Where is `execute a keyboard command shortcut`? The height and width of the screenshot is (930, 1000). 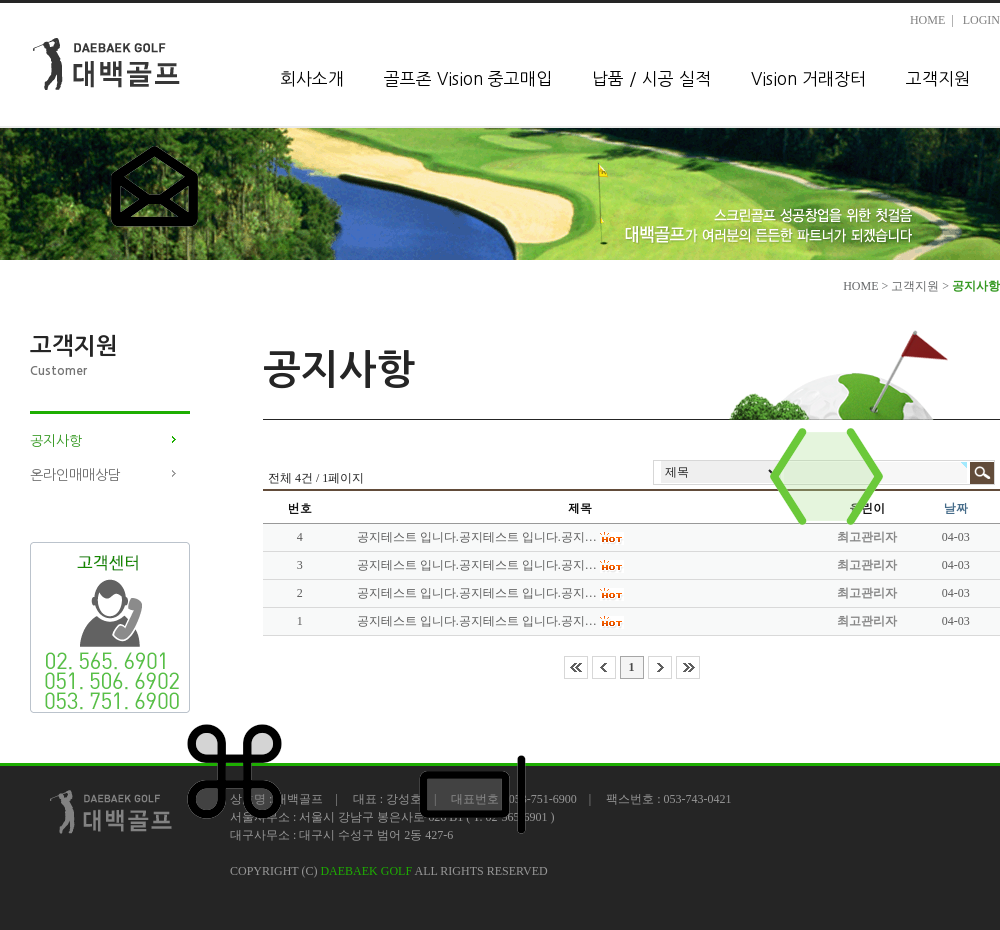
execute a keyboard command shortcut is located at coordinates (234, 771).